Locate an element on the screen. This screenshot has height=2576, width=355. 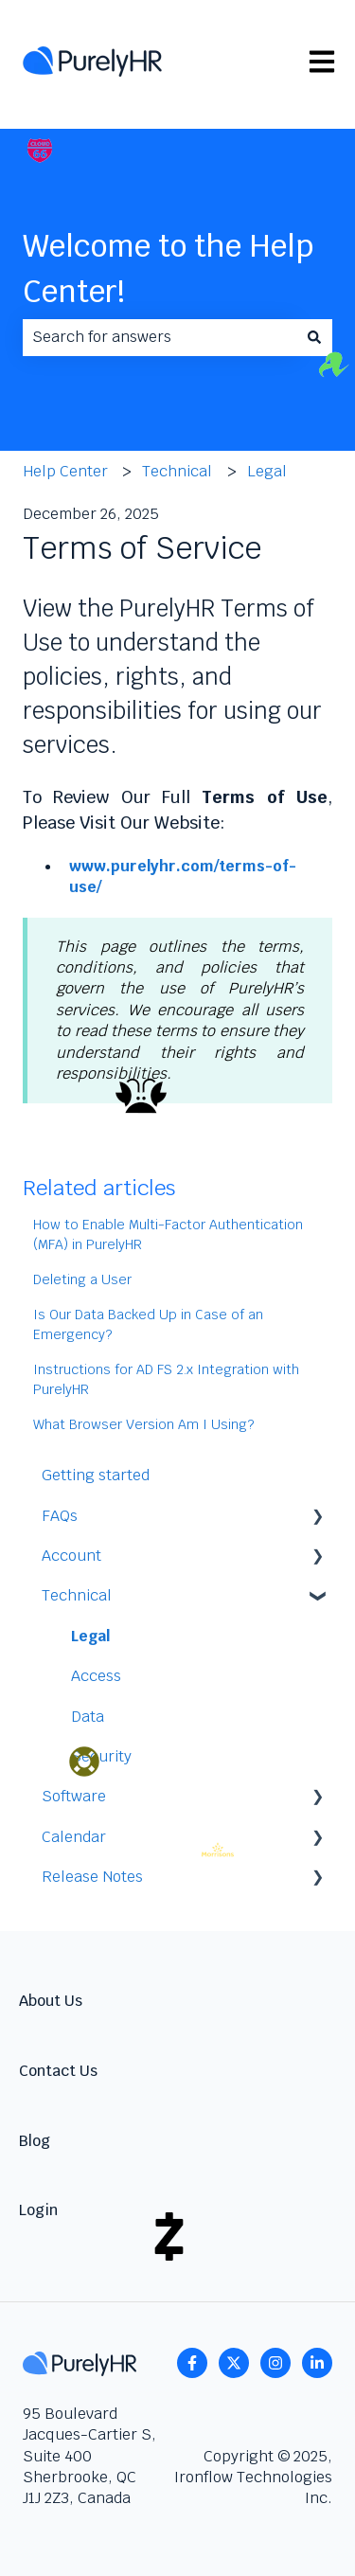
cloud66 company logo is located at coordinates (40, 151).